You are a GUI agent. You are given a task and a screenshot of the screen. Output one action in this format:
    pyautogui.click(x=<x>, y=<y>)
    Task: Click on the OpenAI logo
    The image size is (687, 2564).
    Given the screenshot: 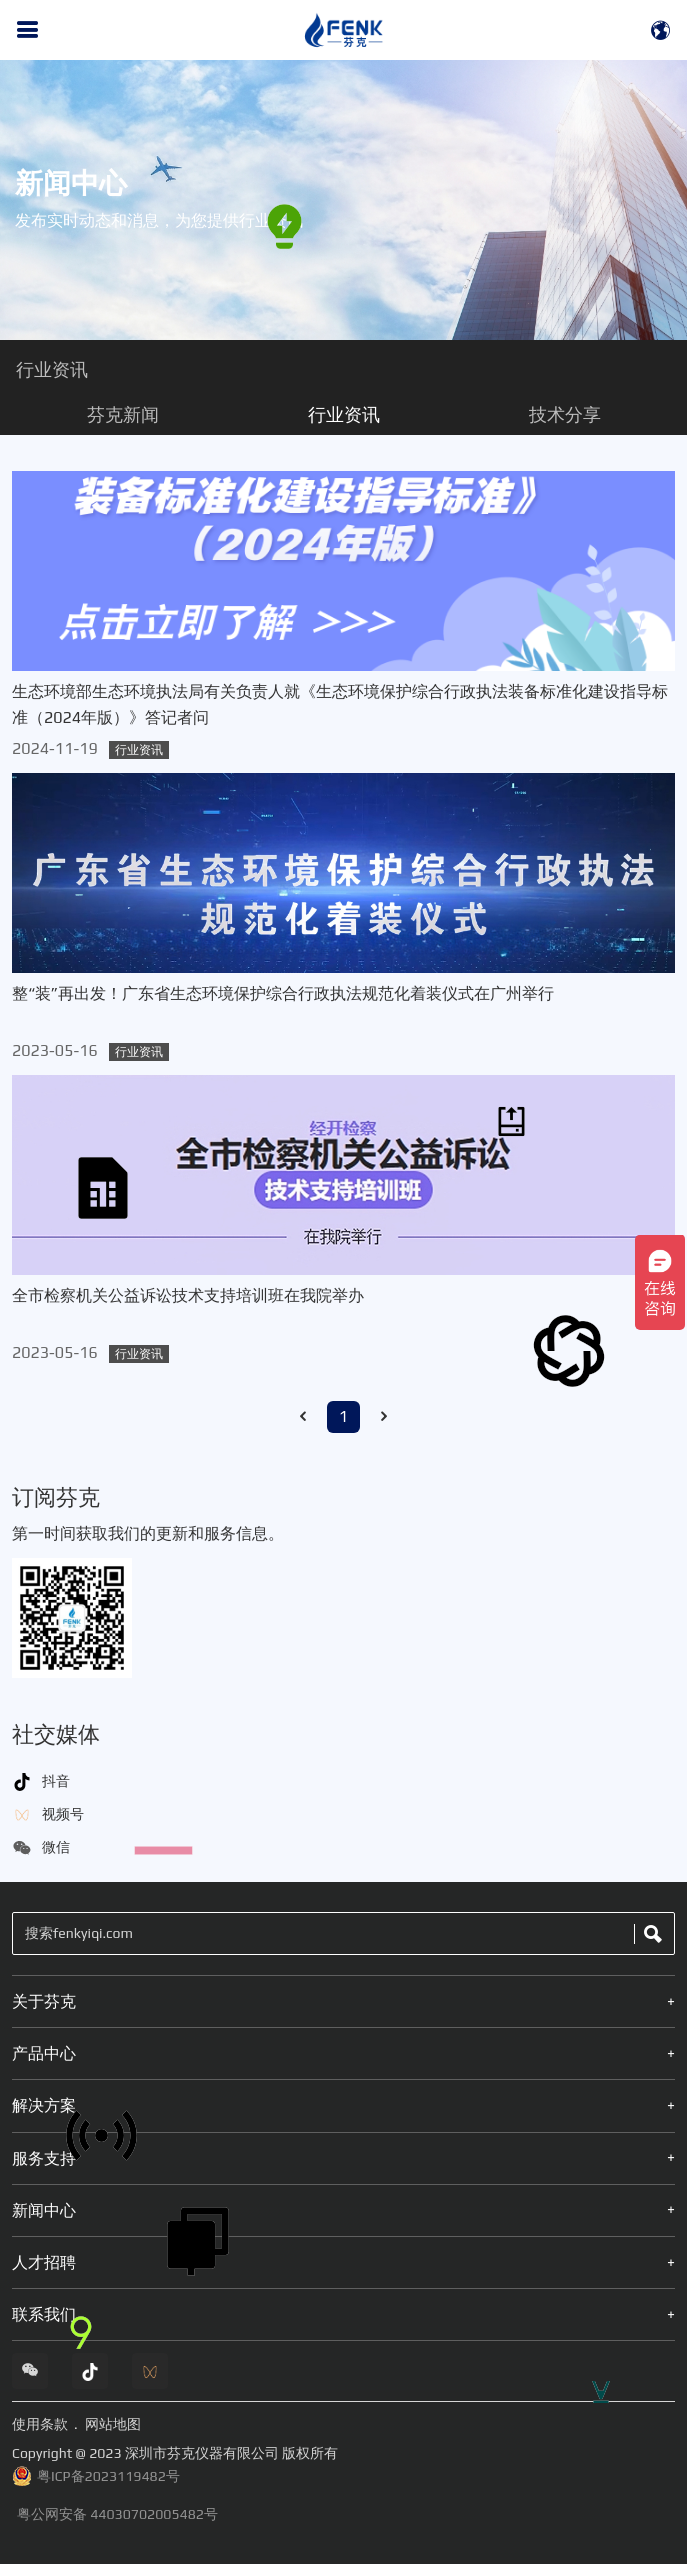 What is the action you would take?
    pyautogui.click(x=569, y=1351)
    